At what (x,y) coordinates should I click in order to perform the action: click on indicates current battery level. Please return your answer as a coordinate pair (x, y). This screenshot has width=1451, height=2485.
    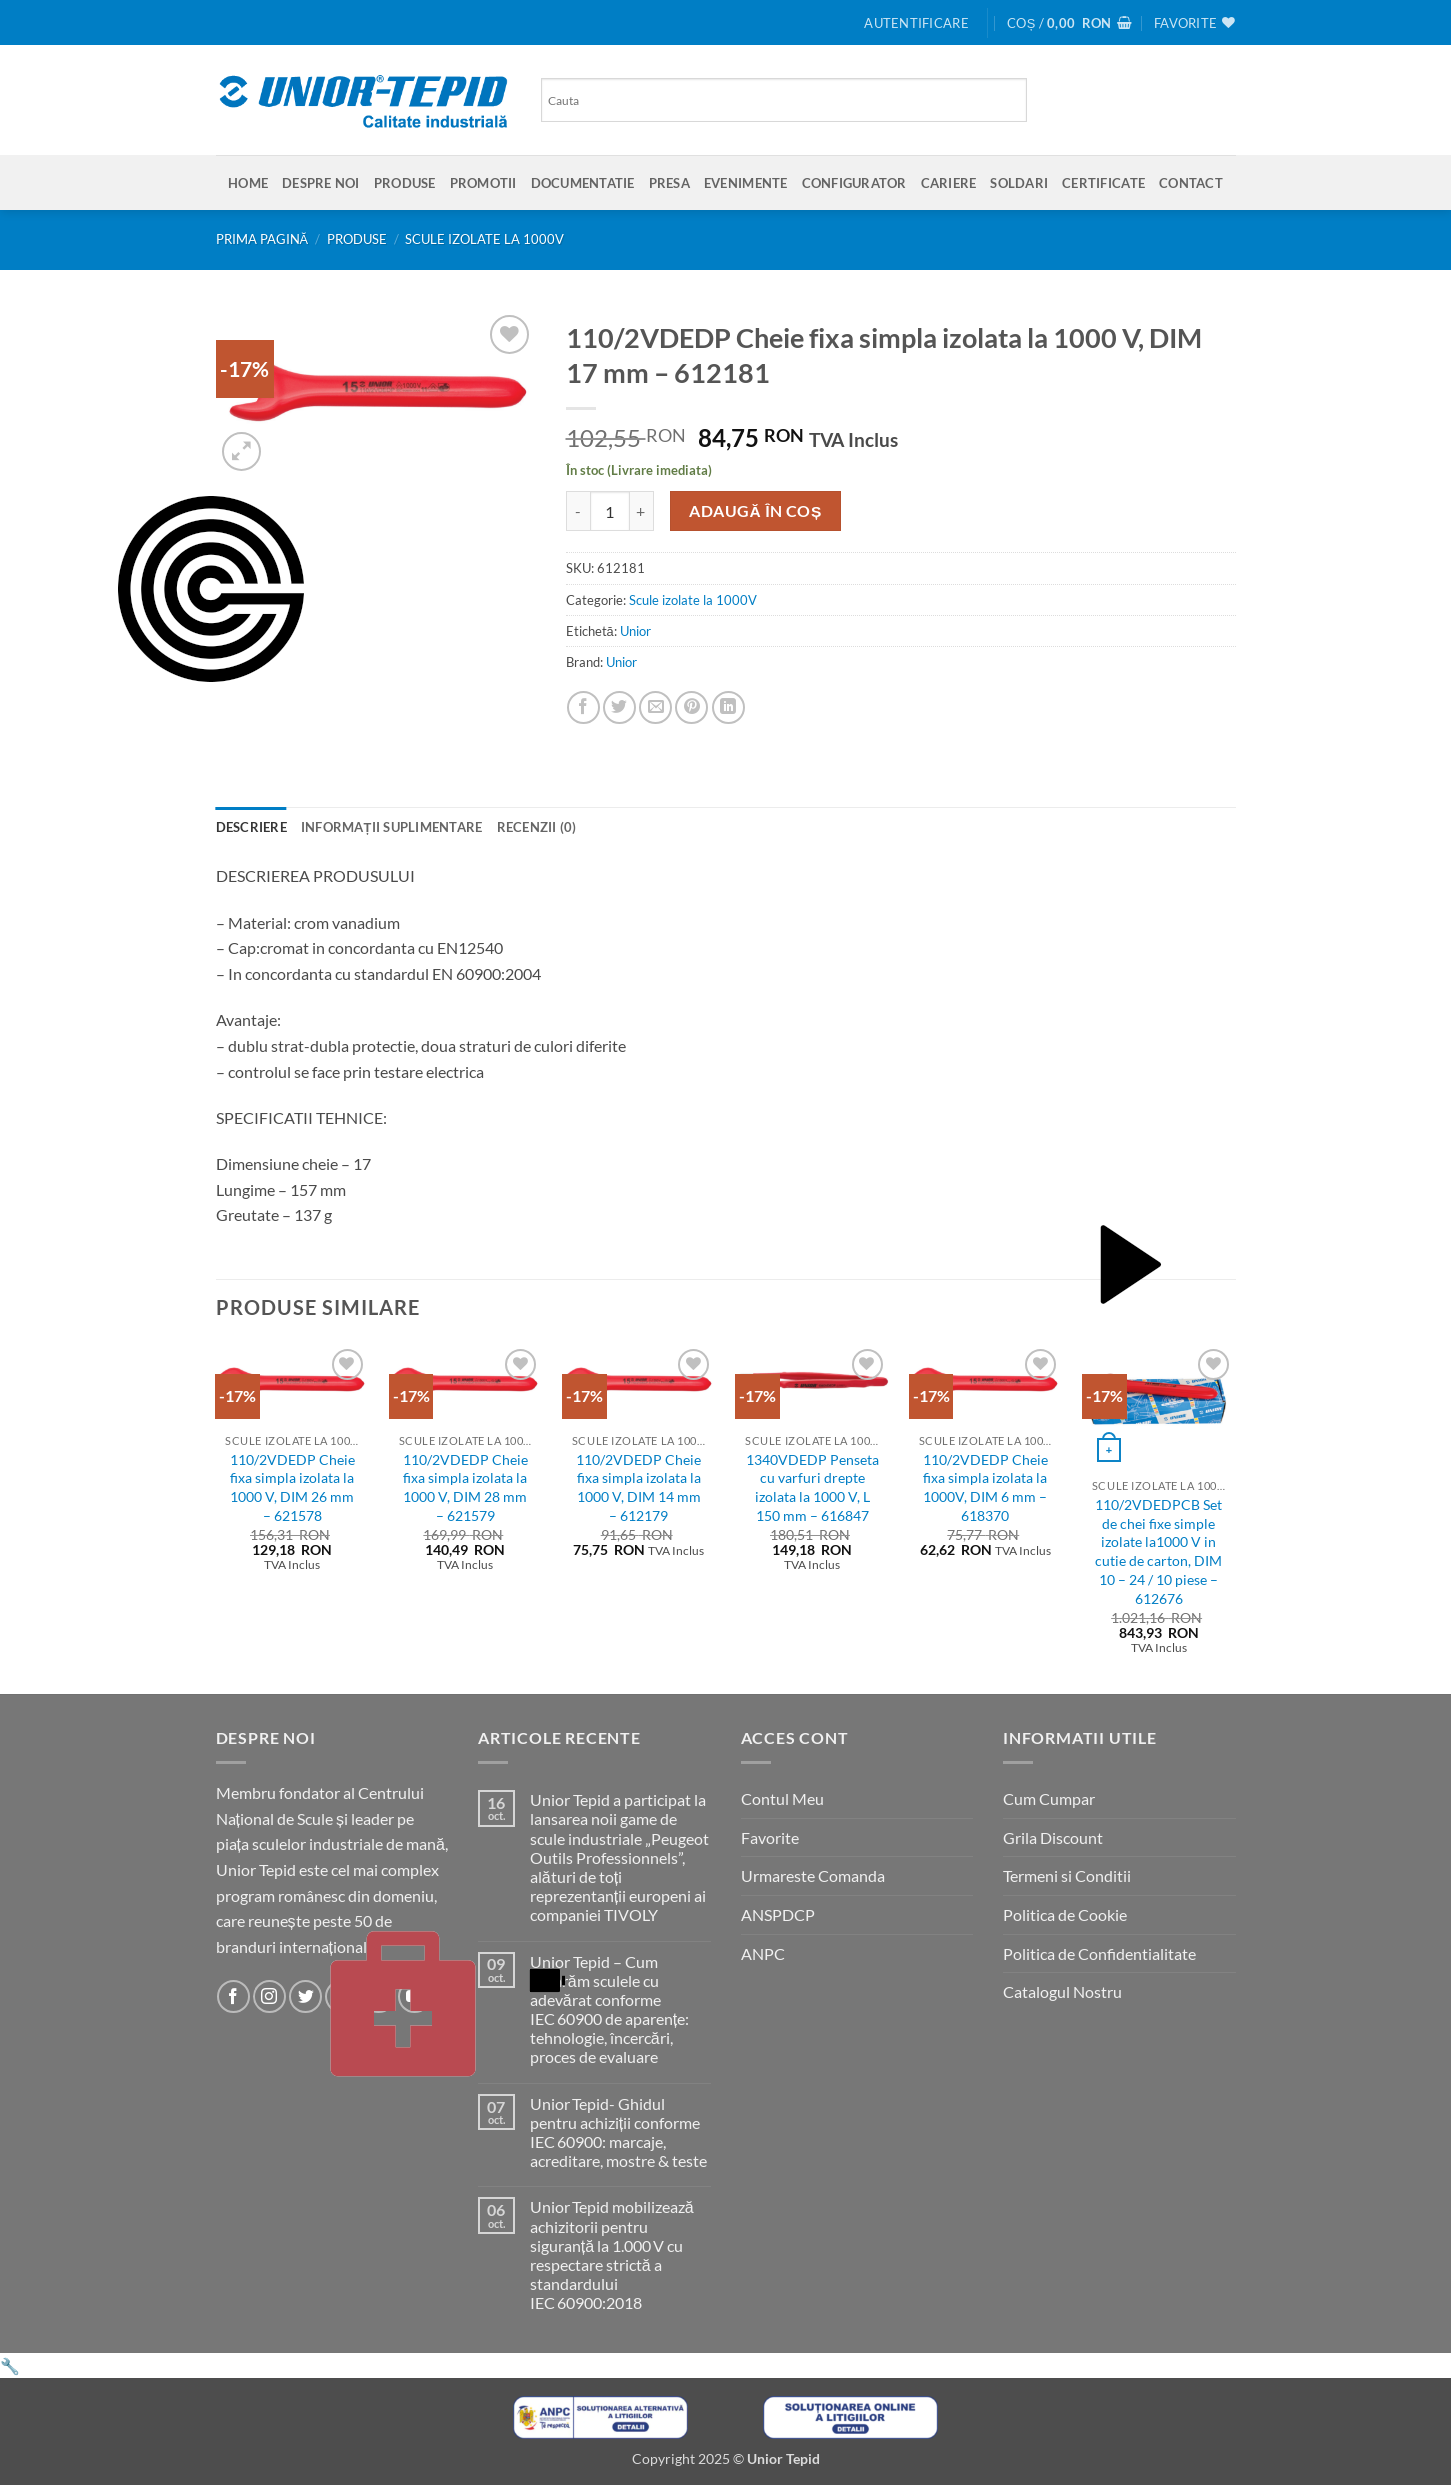
    Looking at the image, I should click on (546, 1980).